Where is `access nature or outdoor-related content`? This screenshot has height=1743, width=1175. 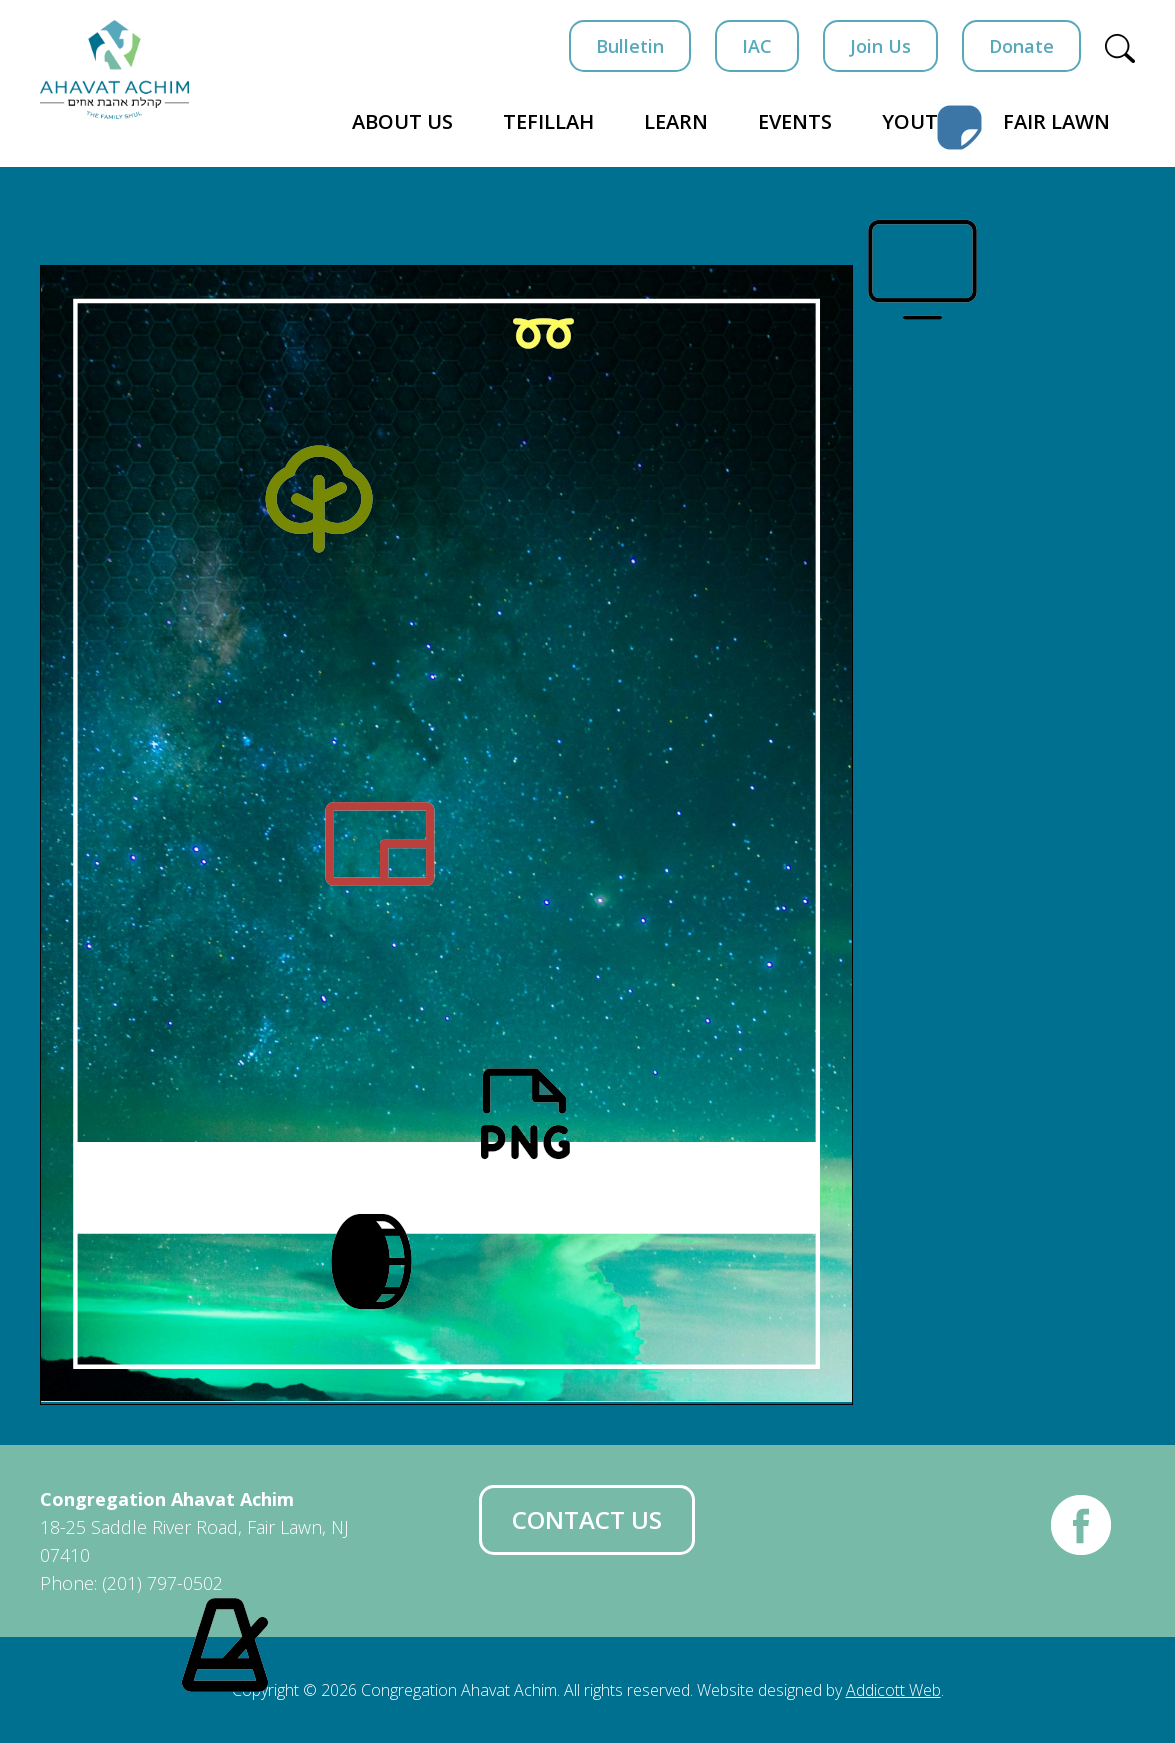 access nature or outdoor-related content is located at coordinates (319, 499).